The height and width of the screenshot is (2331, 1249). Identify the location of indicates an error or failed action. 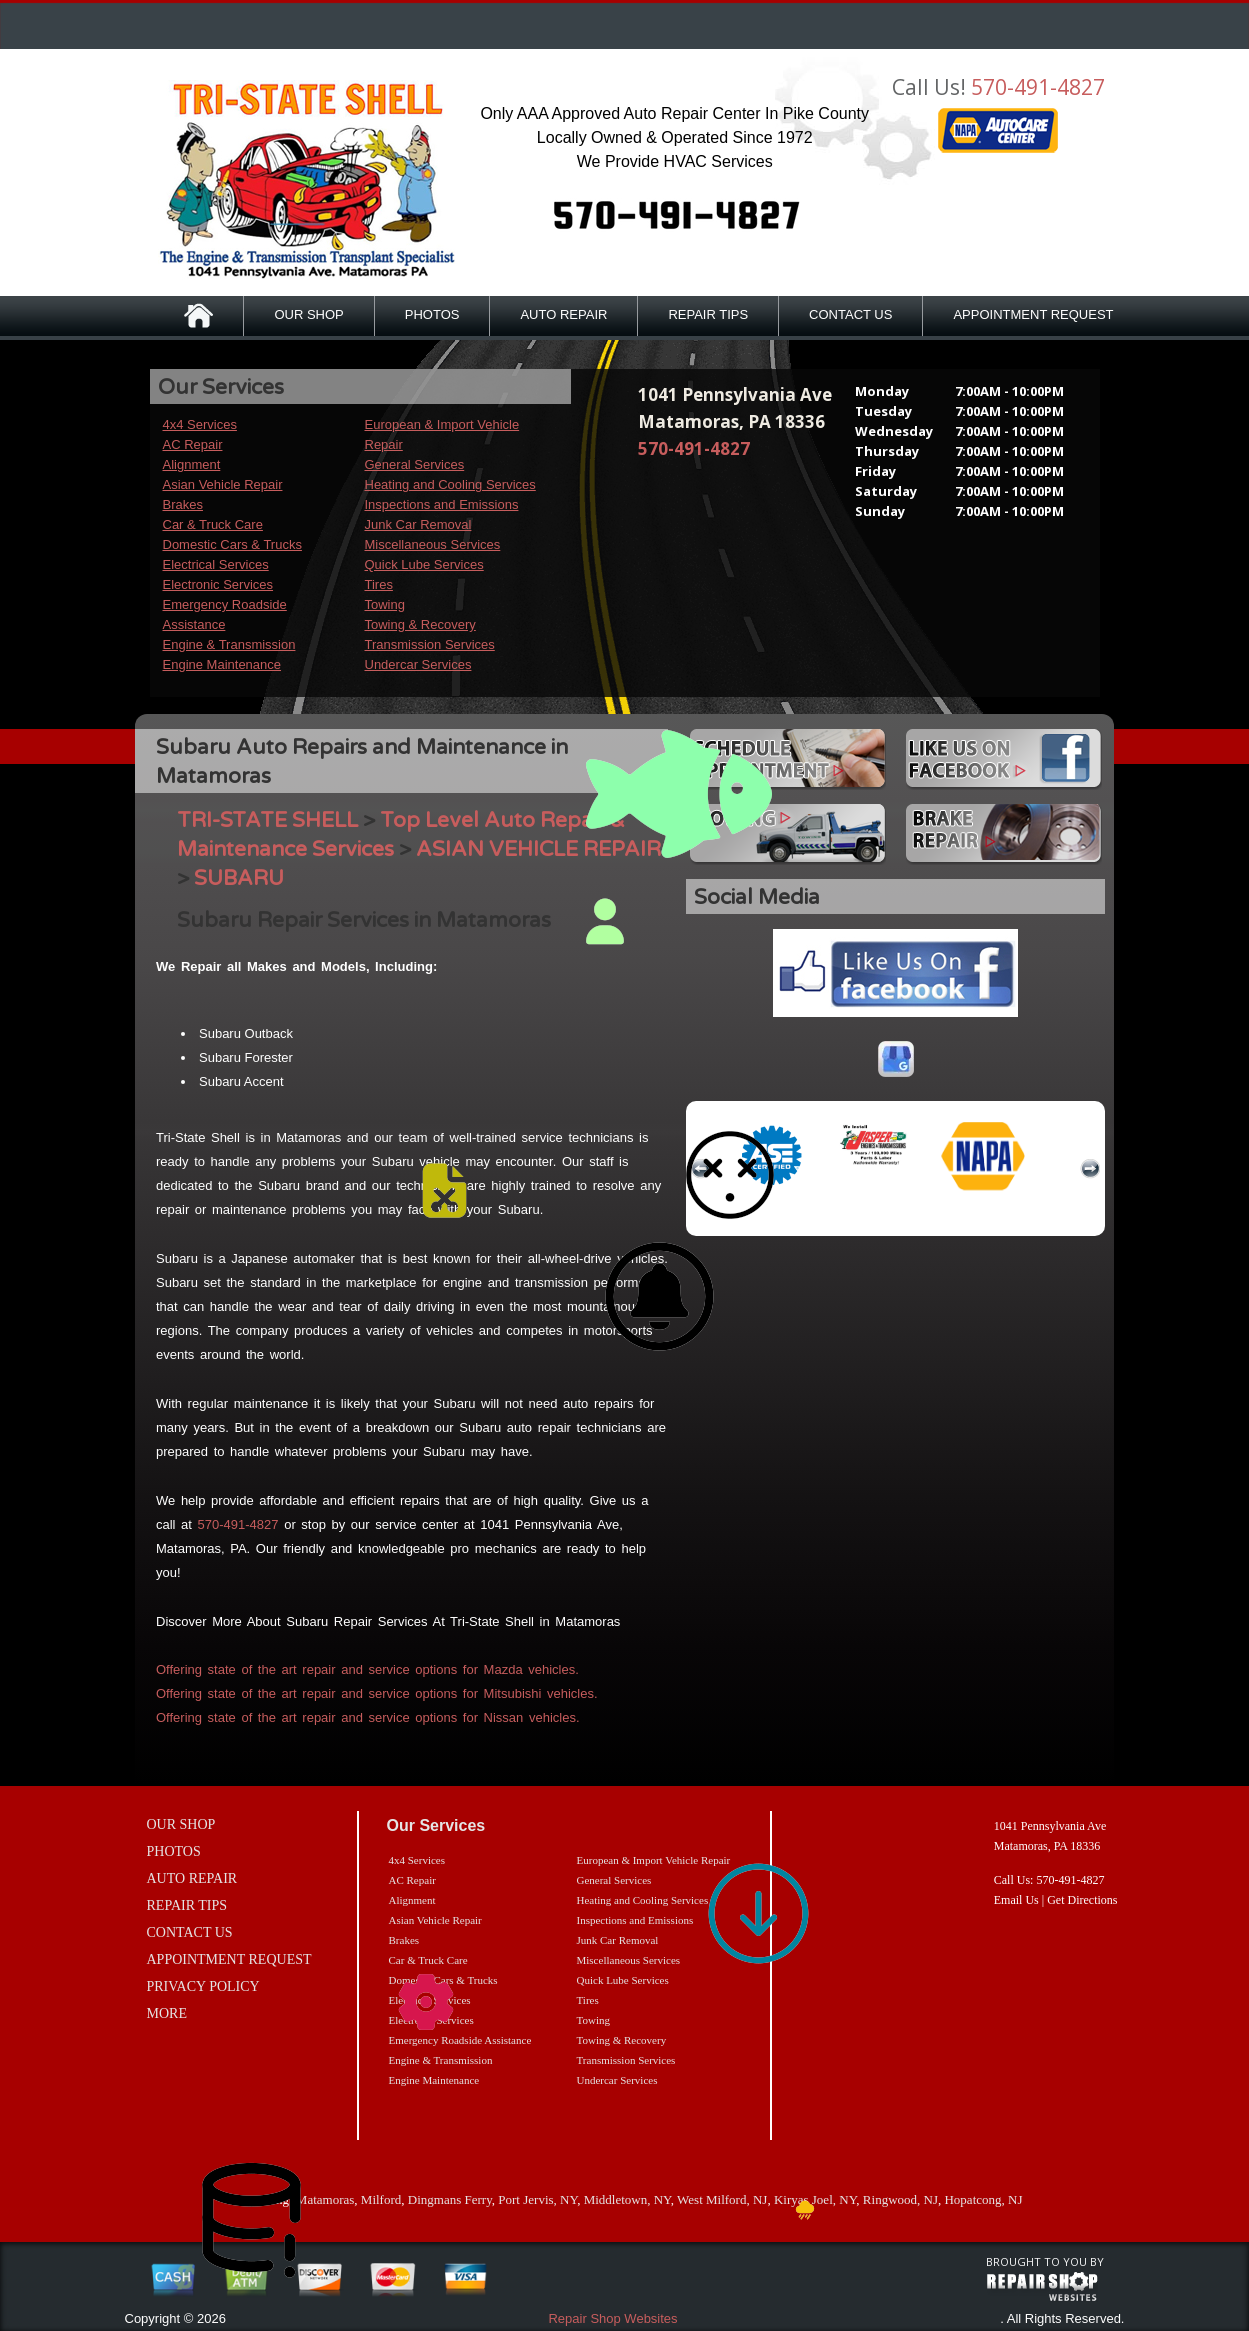
(730, 1175).